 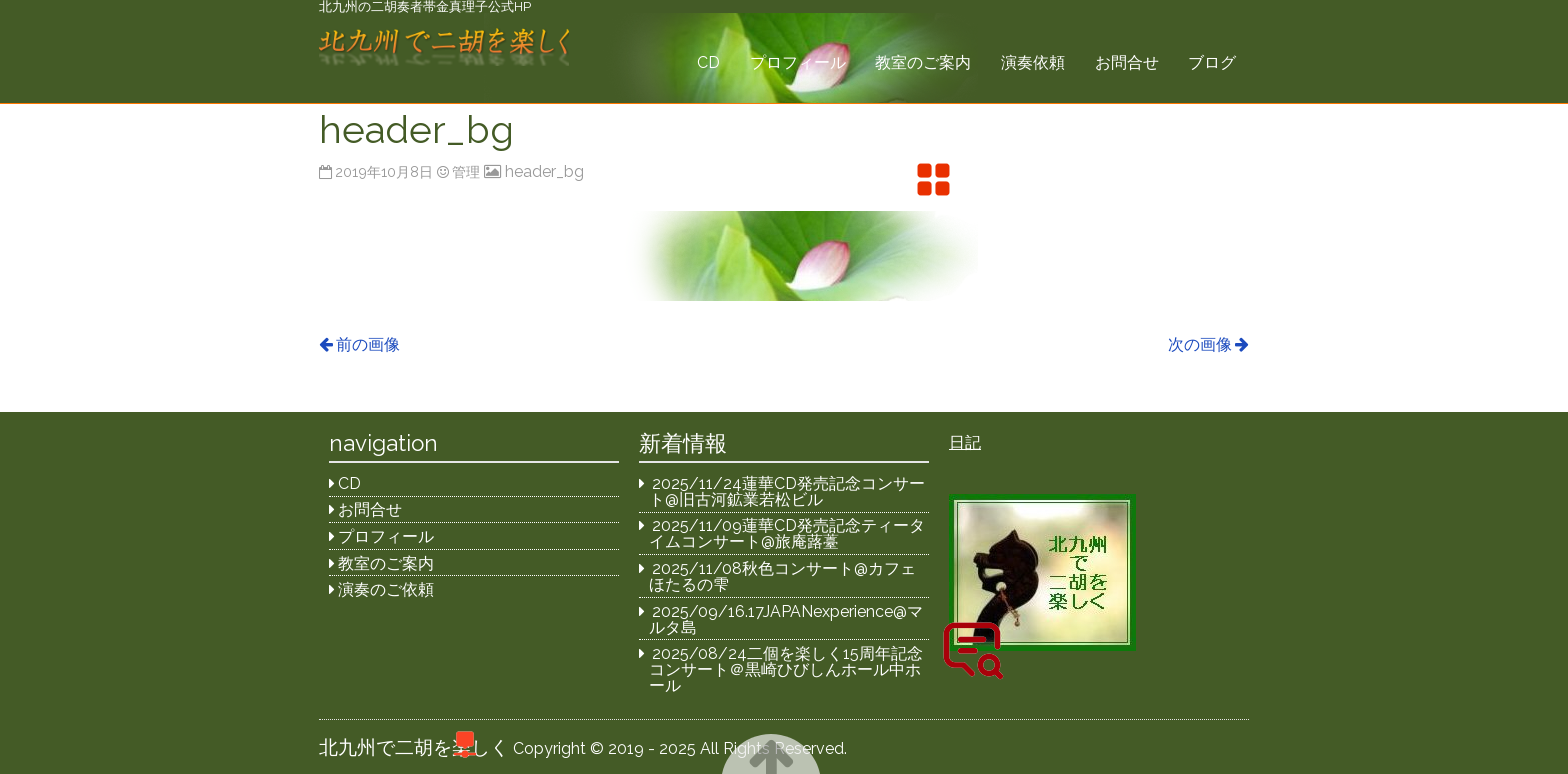 I want to click on view event details on a timeline, so click(x=465, y=744).